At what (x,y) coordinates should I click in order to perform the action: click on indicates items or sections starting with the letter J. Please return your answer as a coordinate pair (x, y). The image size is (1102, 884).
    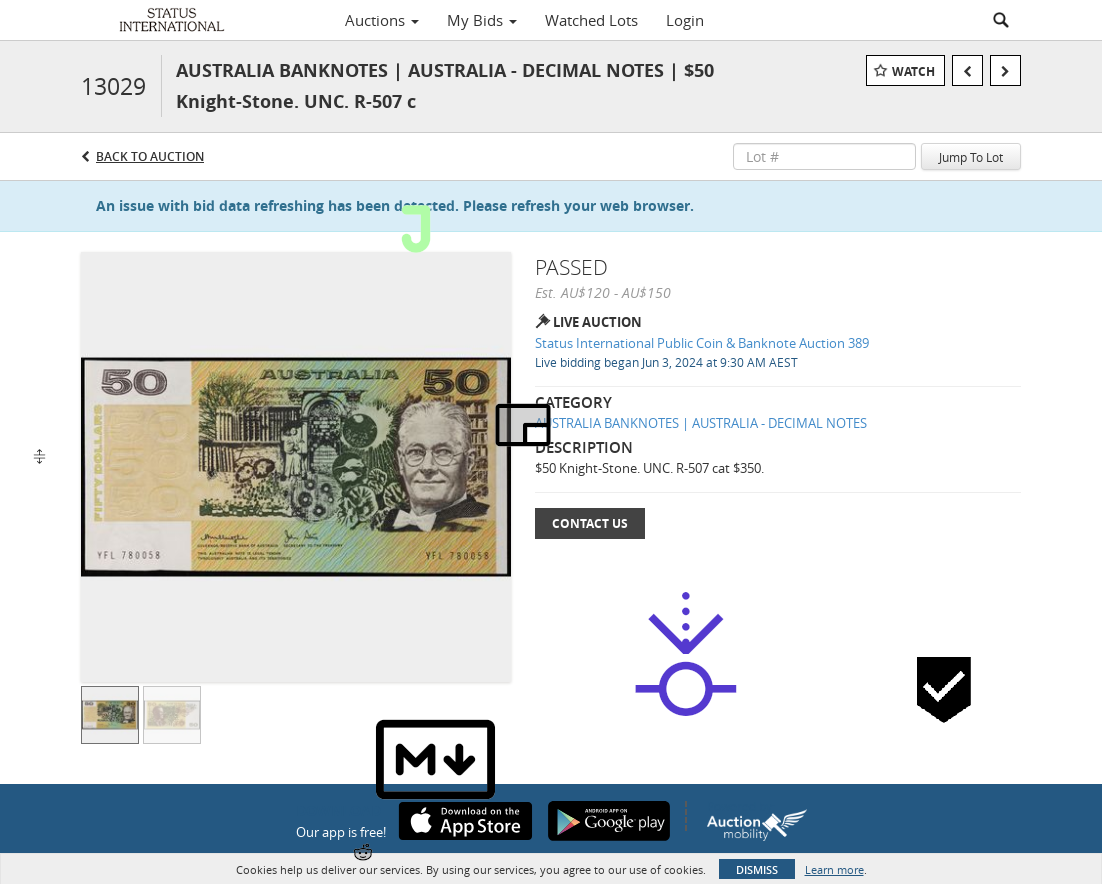
    Looking at the image, I should click on (416, 229).